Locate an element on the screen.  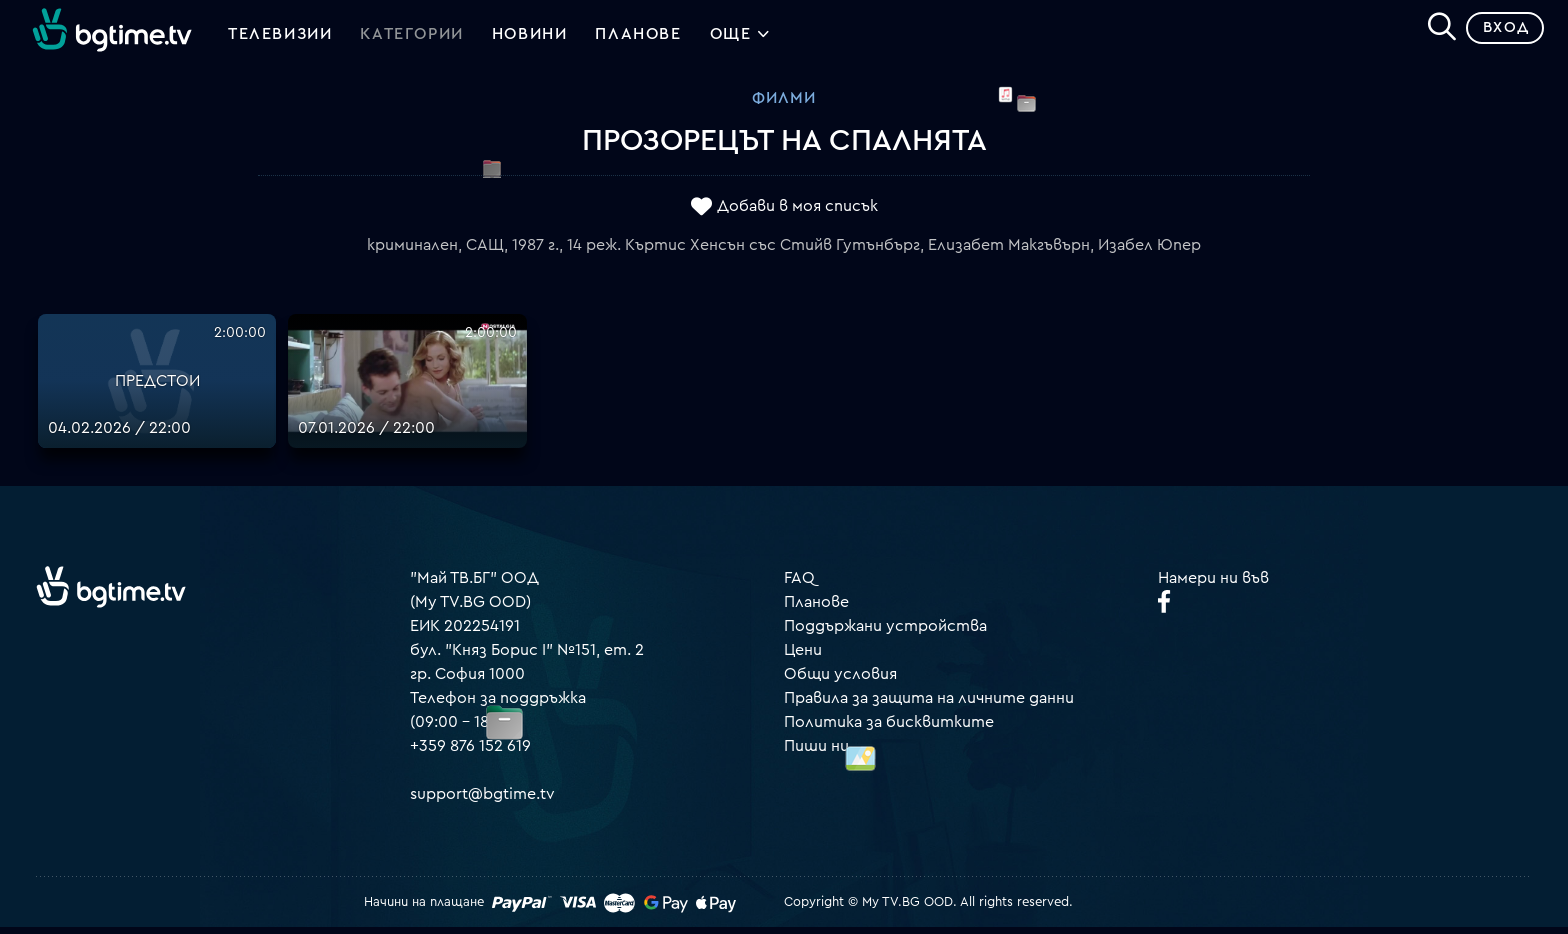
open the file manager application is located at coordinates (504, 722).